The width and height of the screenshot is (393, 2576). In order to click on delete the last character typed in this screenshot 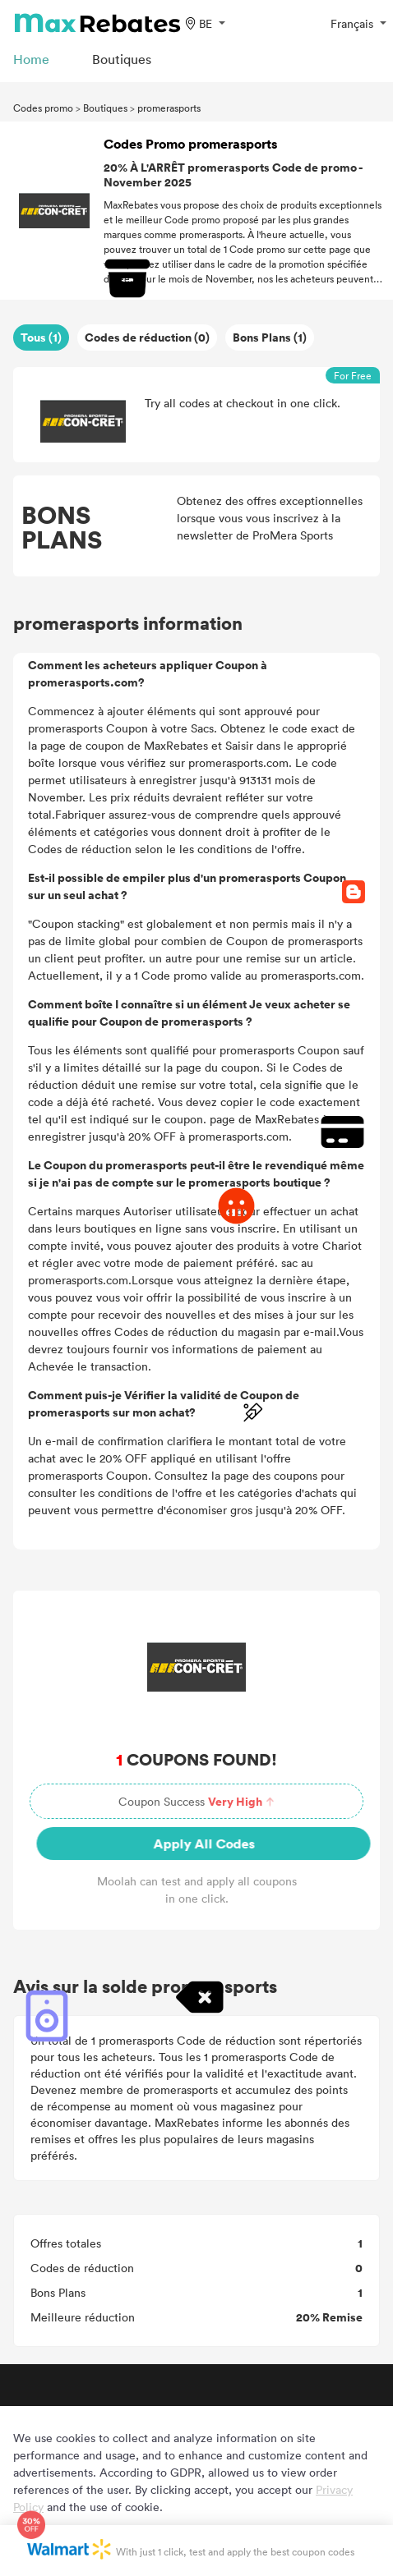, I will do `click(202, 1997)`.